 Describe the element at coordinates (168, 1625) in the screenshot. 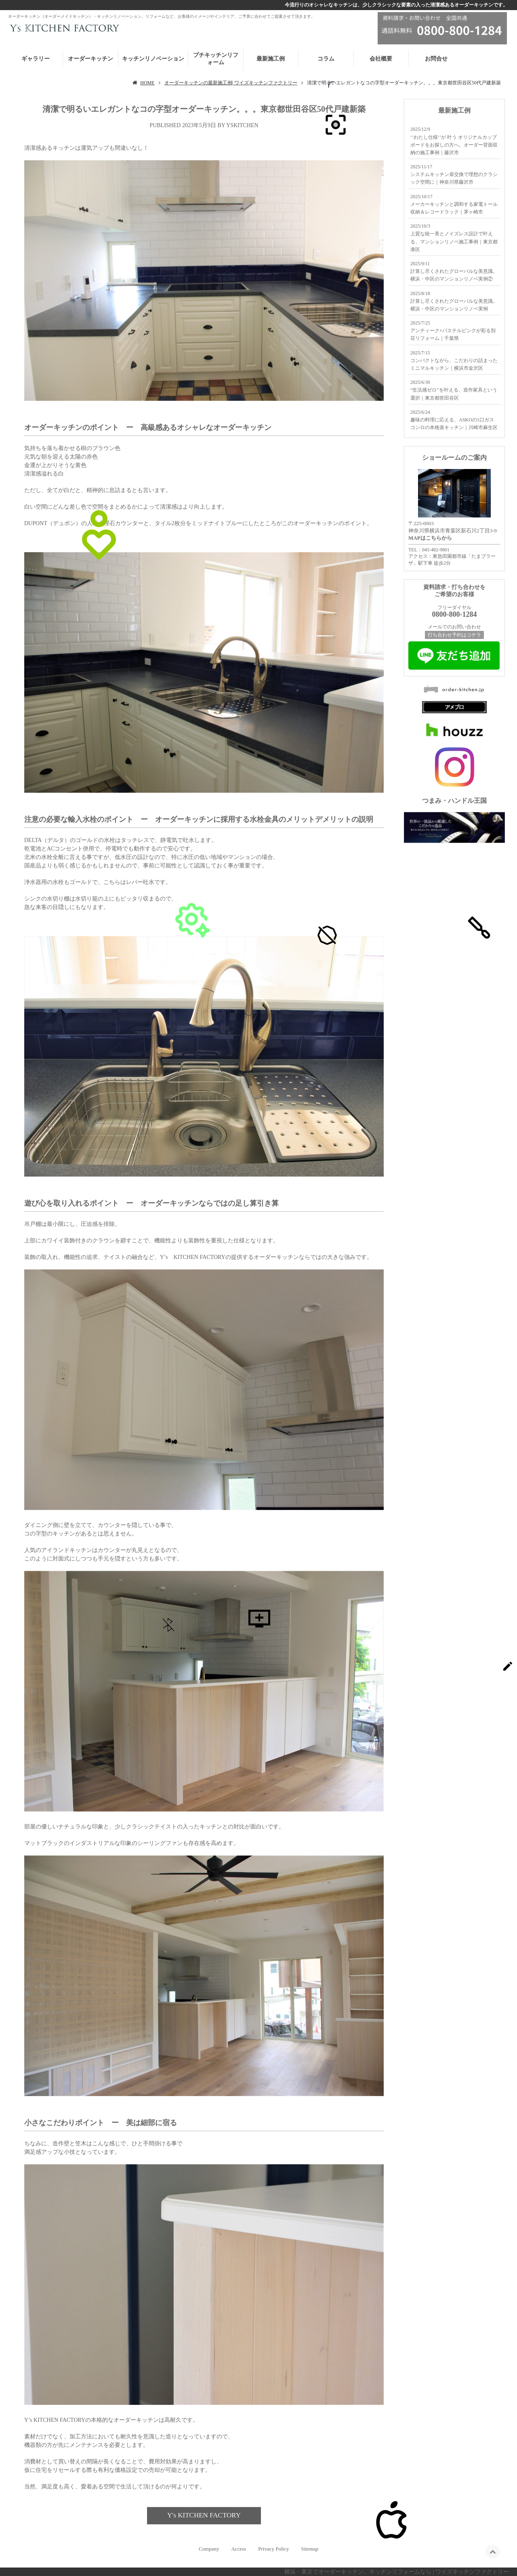

I see `bluetooth is disabled or turned off` at that location.